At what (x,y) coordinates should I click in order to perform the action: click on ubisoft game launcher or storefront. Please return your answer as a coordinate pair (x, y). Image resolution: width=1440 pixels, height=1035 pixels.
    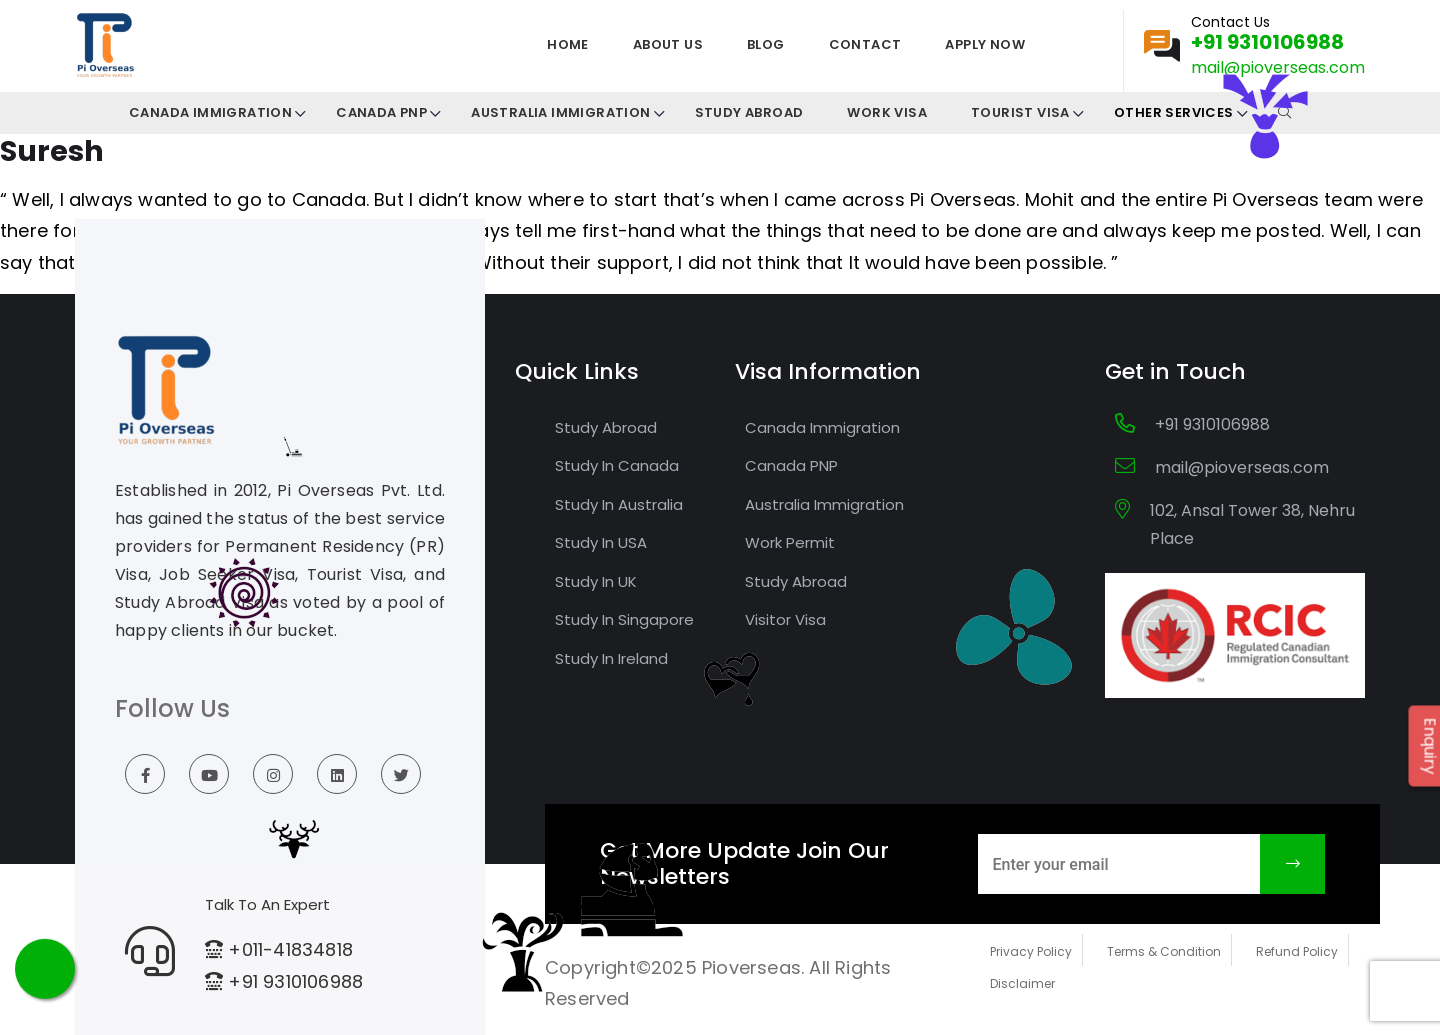
    Looking at the image, I should click on (244, 593).